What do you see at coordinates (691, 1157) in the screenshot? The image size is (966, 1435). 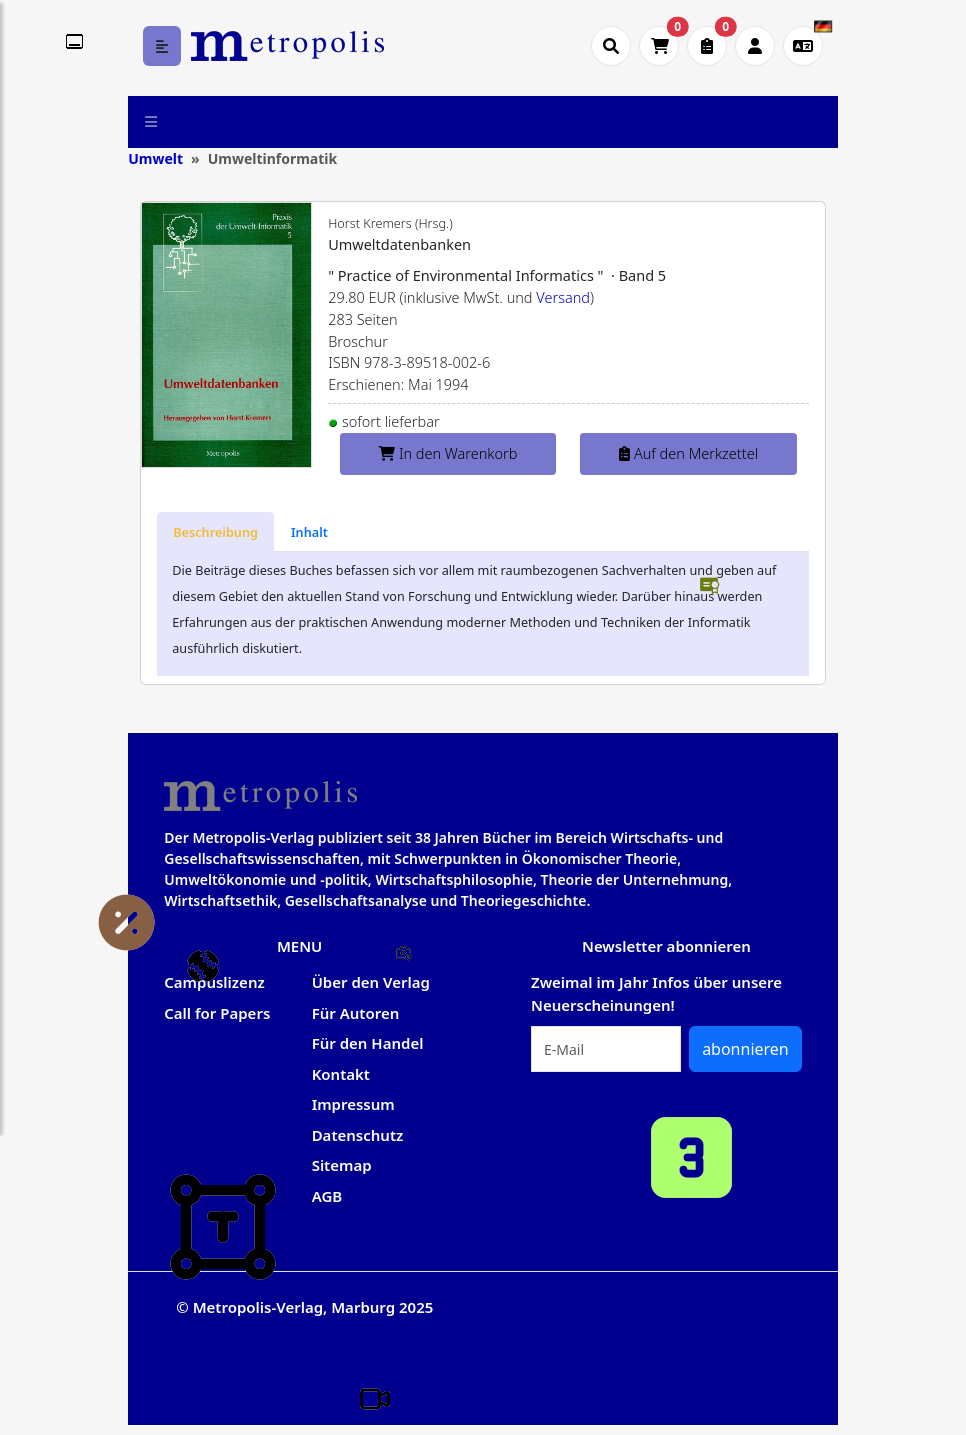 I see `indicates step 3 in a multi-step process` at bounding box center [691, 1157].